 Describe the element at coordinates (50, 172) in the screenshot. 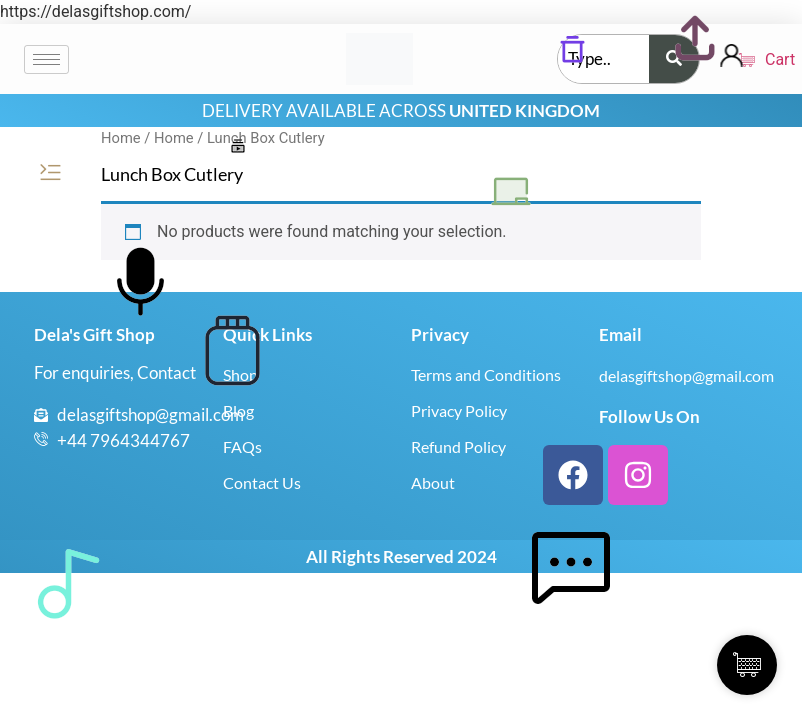

I see `increase text indentation` at that location.